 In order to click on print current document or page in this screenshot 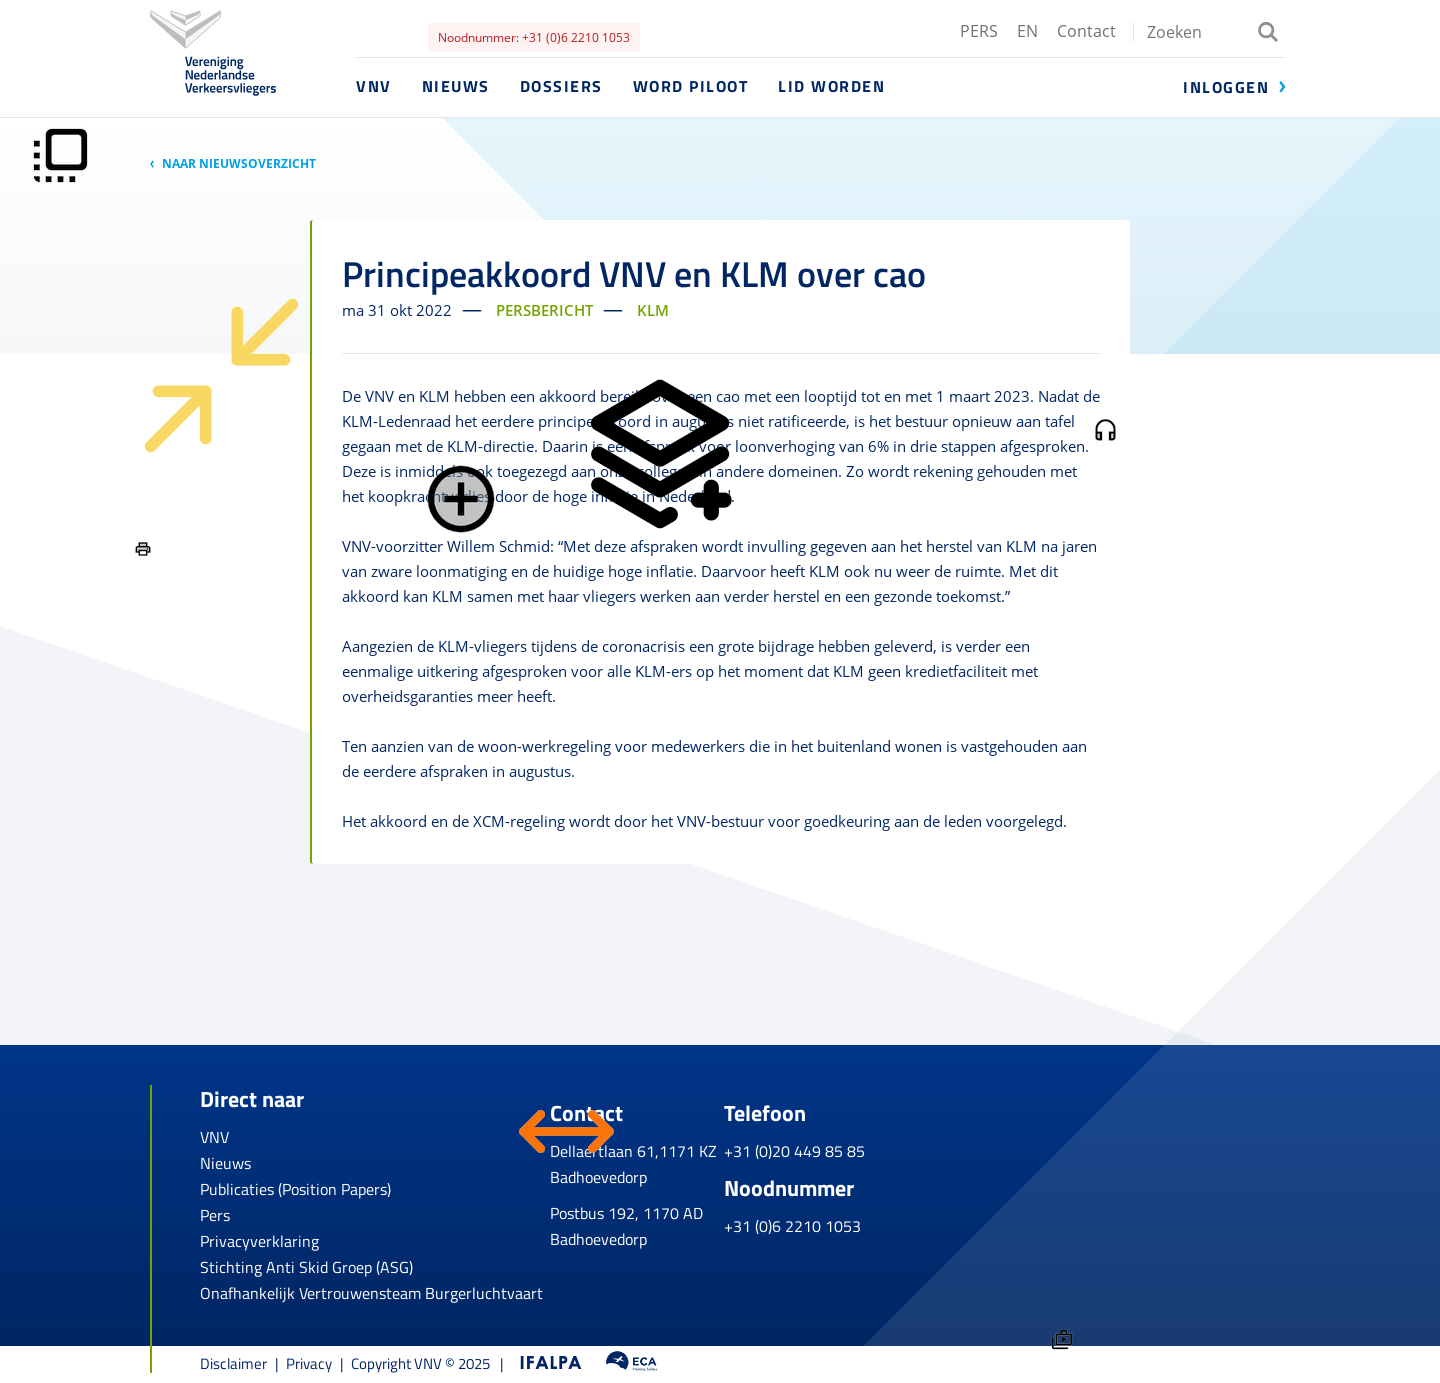, I will do `click(143, 549)`.